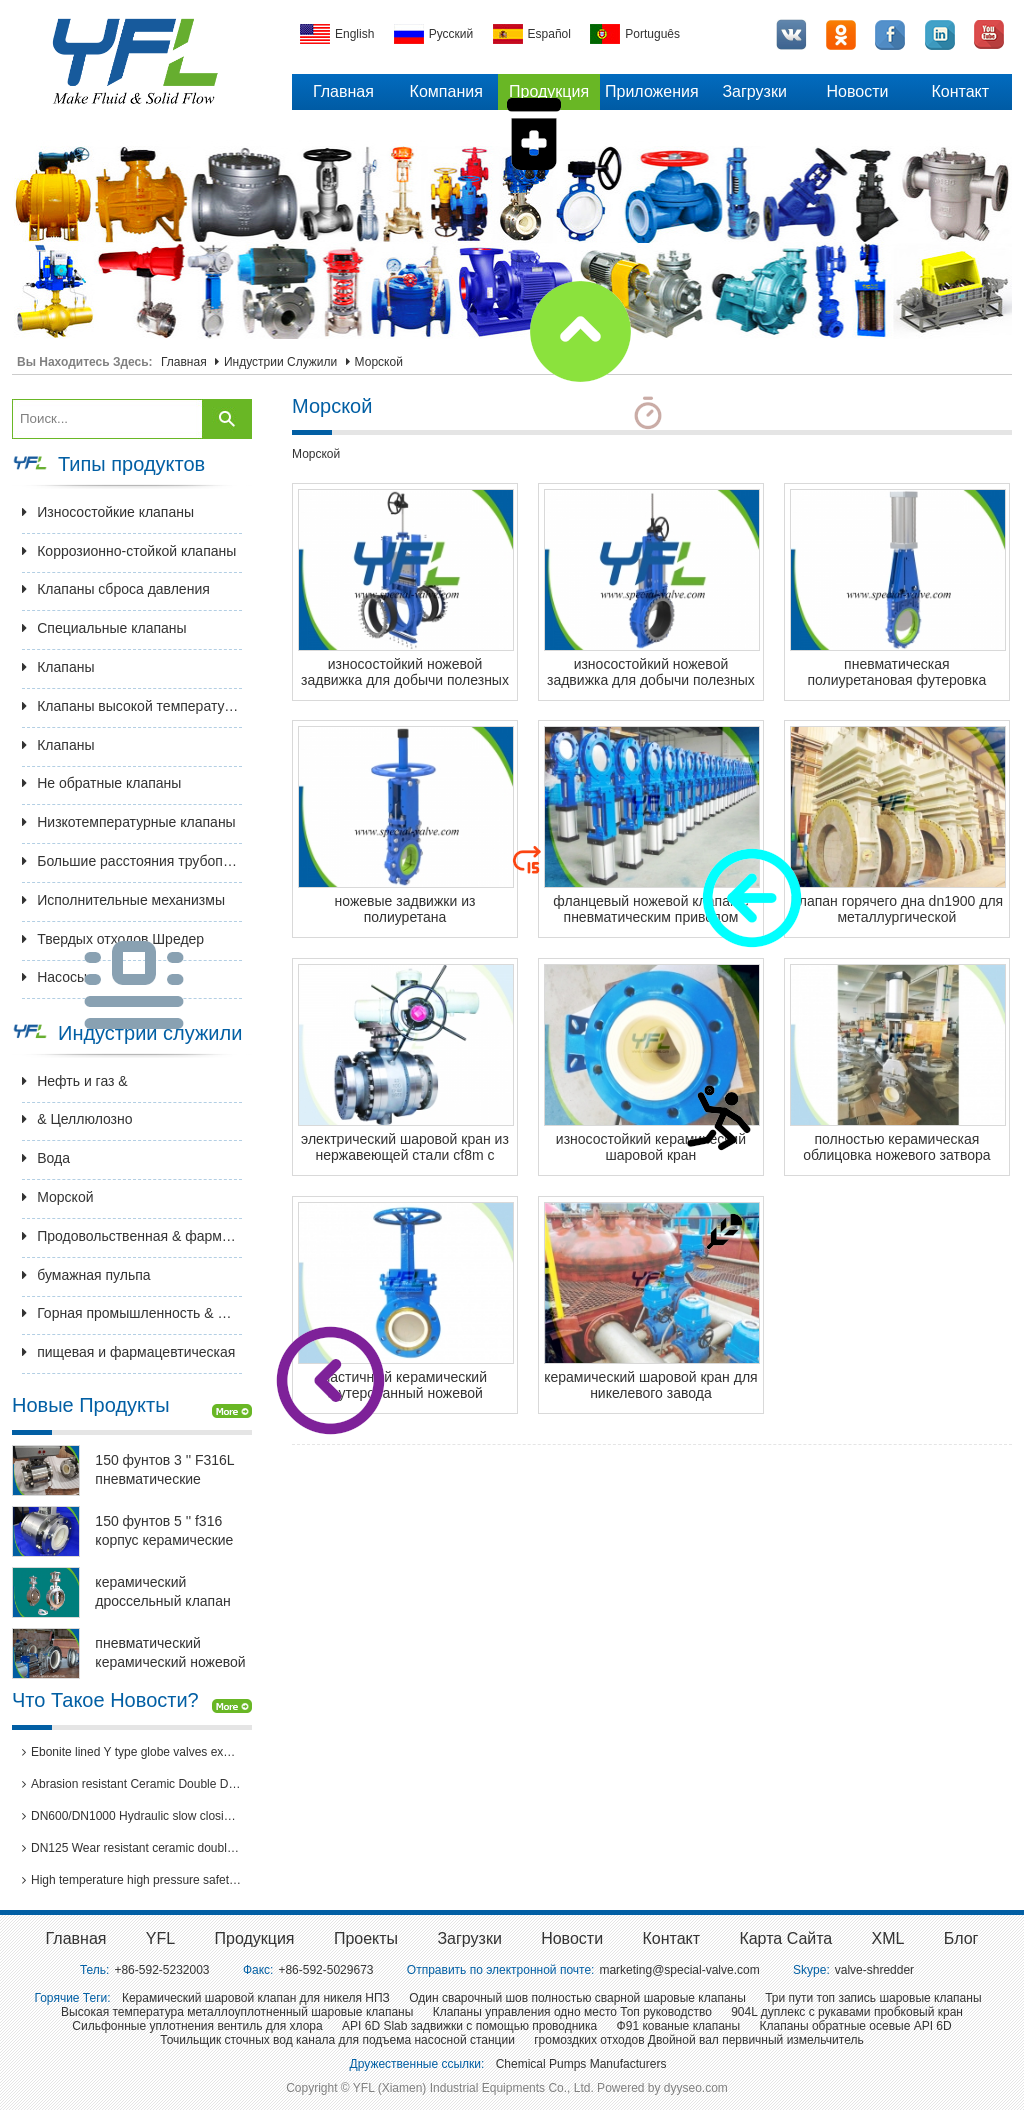  What do you see at coordinates (534, 134) in the screenshot?
I see `view prescription medications` at bounding box center [534, 134].